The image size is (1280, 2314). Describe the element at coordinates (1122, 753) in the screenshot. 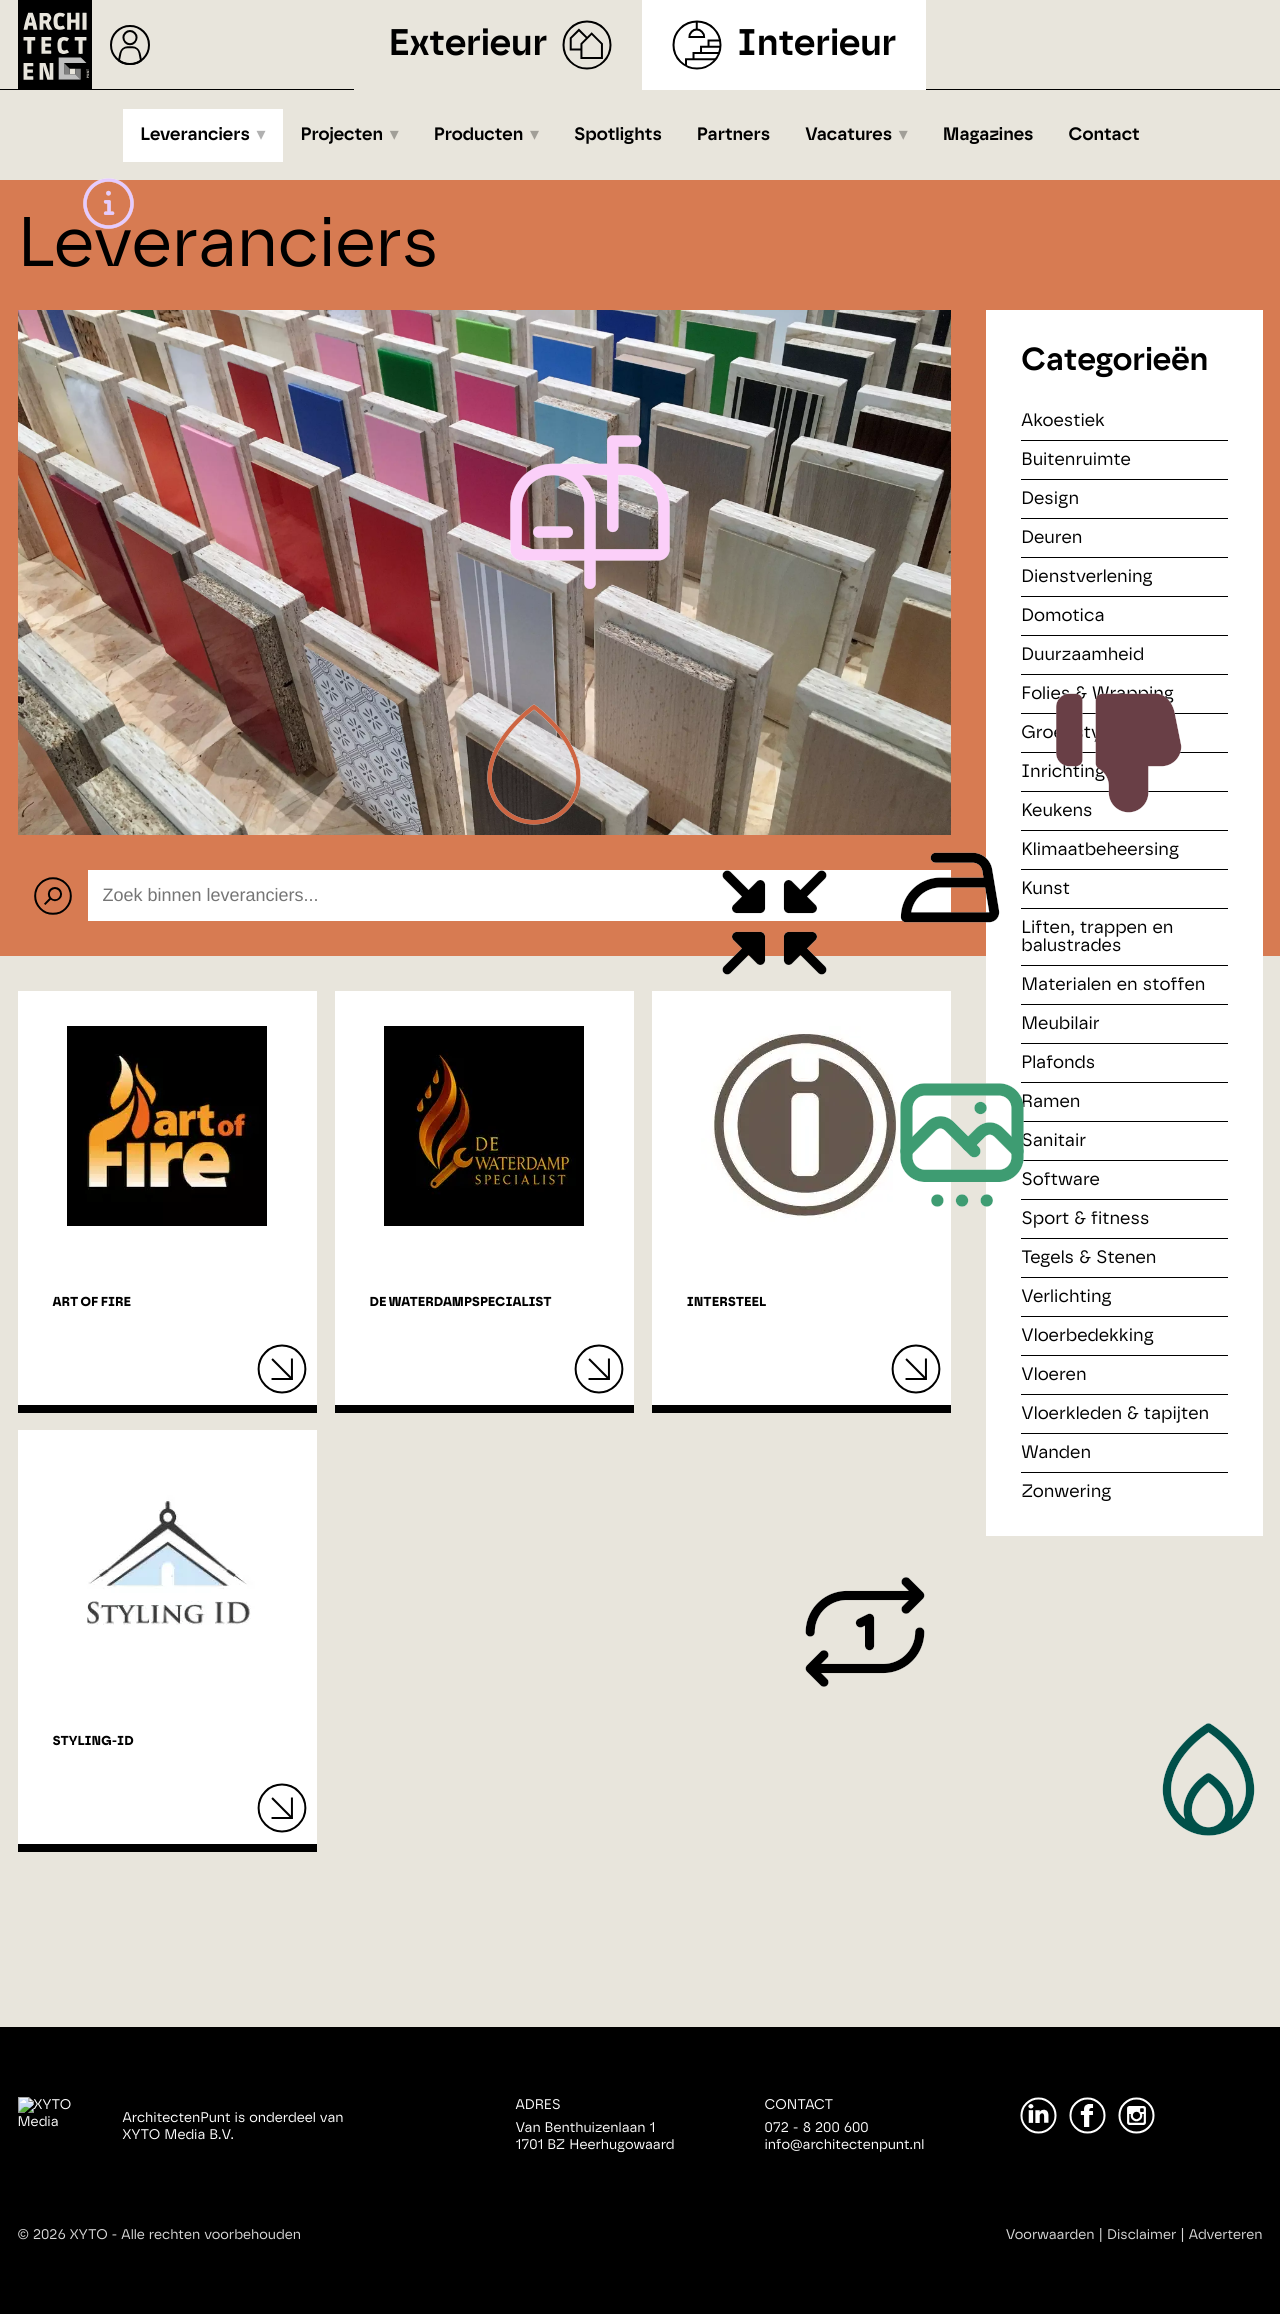

I see `dislike or downvote content` at that location.